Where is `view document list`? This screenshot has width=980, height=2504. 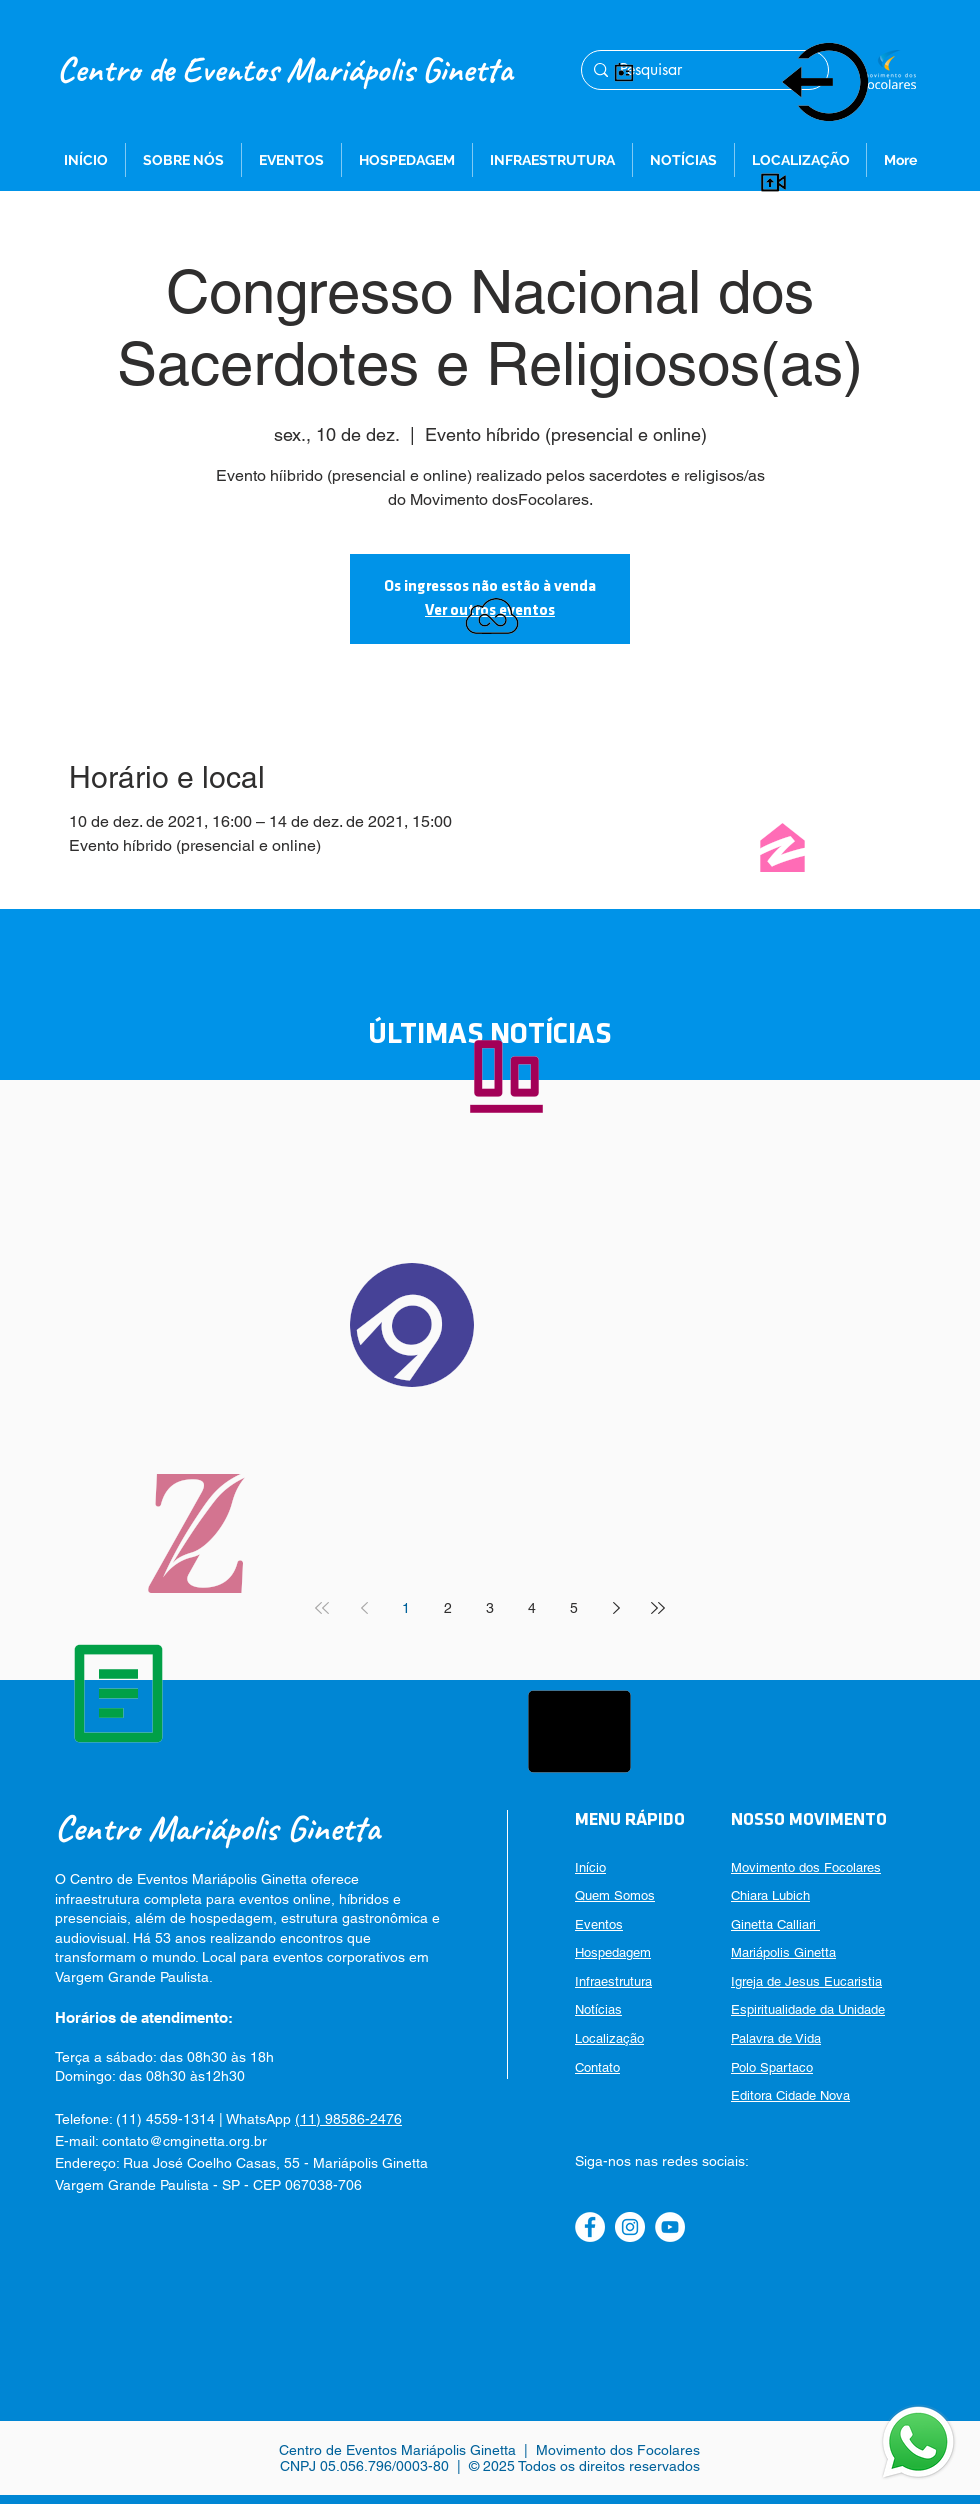 view document list is located at coordinates (118, 1693).